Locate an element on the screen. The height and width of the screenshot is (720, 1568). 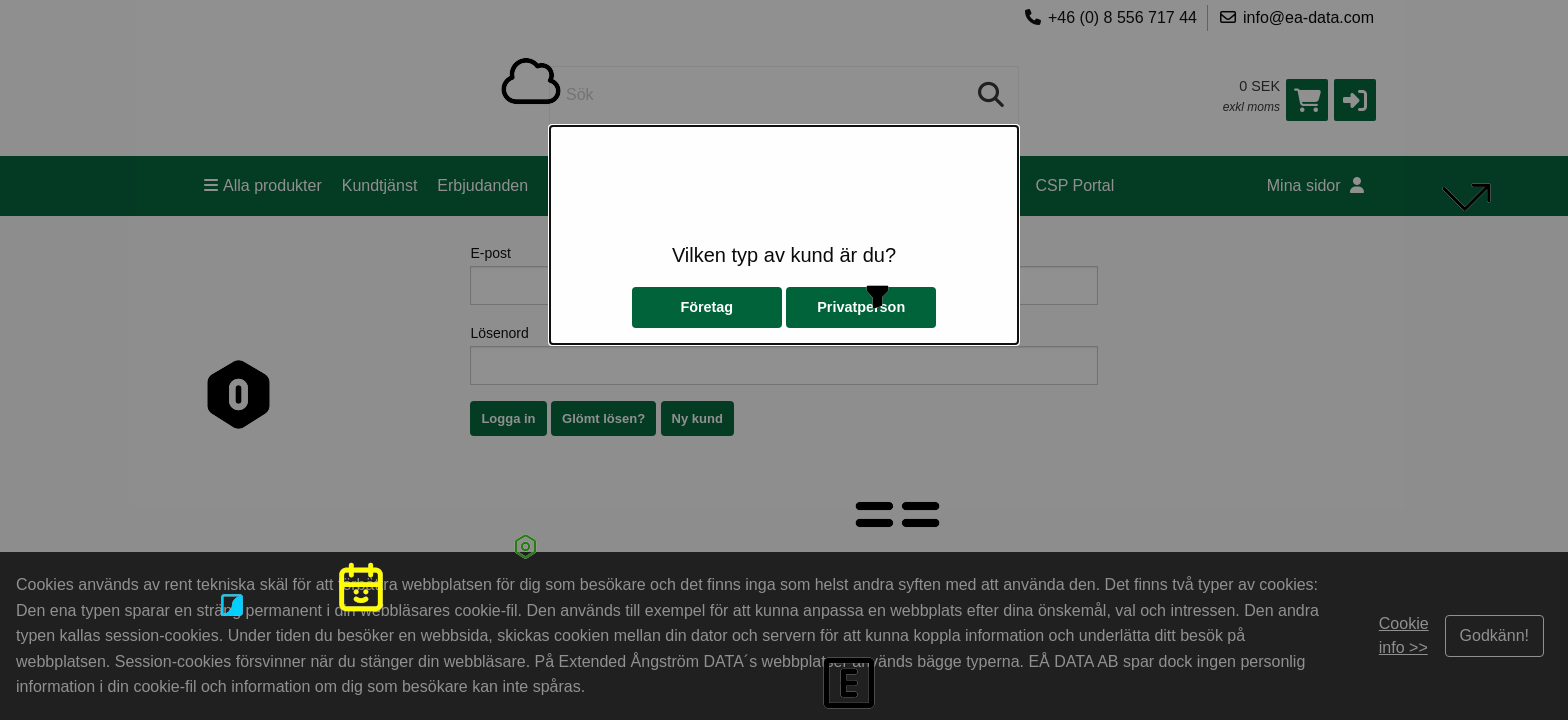
indicates equality or comparison between values is located at coordinates (897, 514).